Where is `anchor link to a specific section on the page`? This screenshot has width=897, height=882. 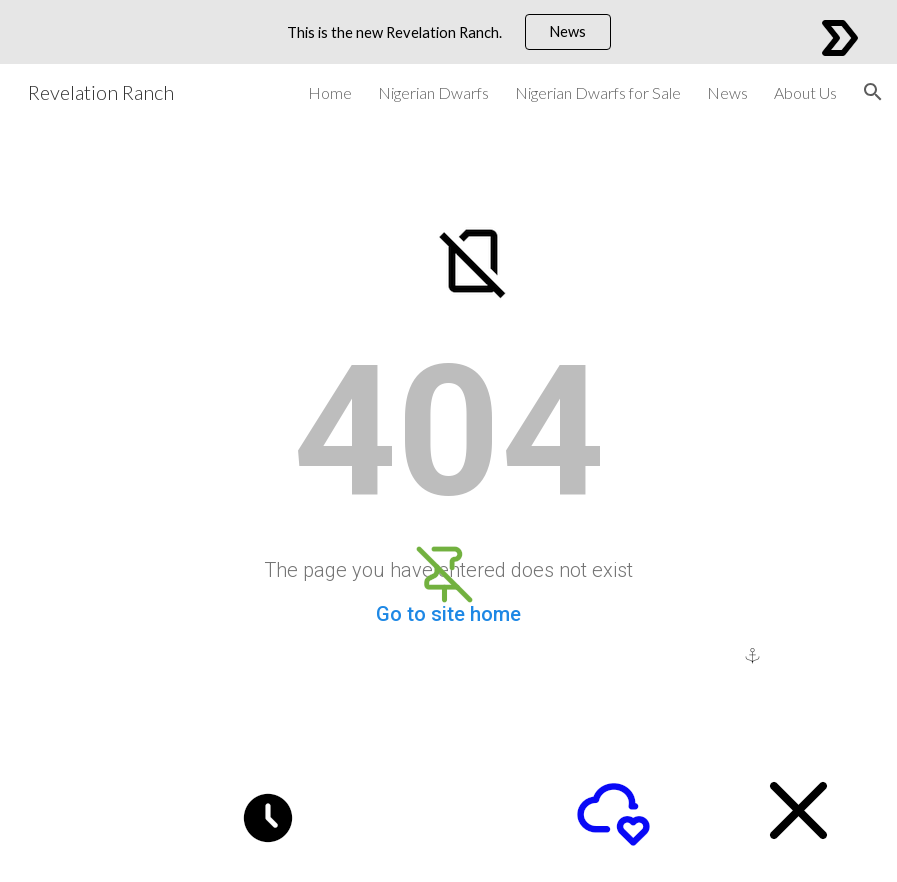 anchor link to a specific section on the page is located at coordinates (752, 655).